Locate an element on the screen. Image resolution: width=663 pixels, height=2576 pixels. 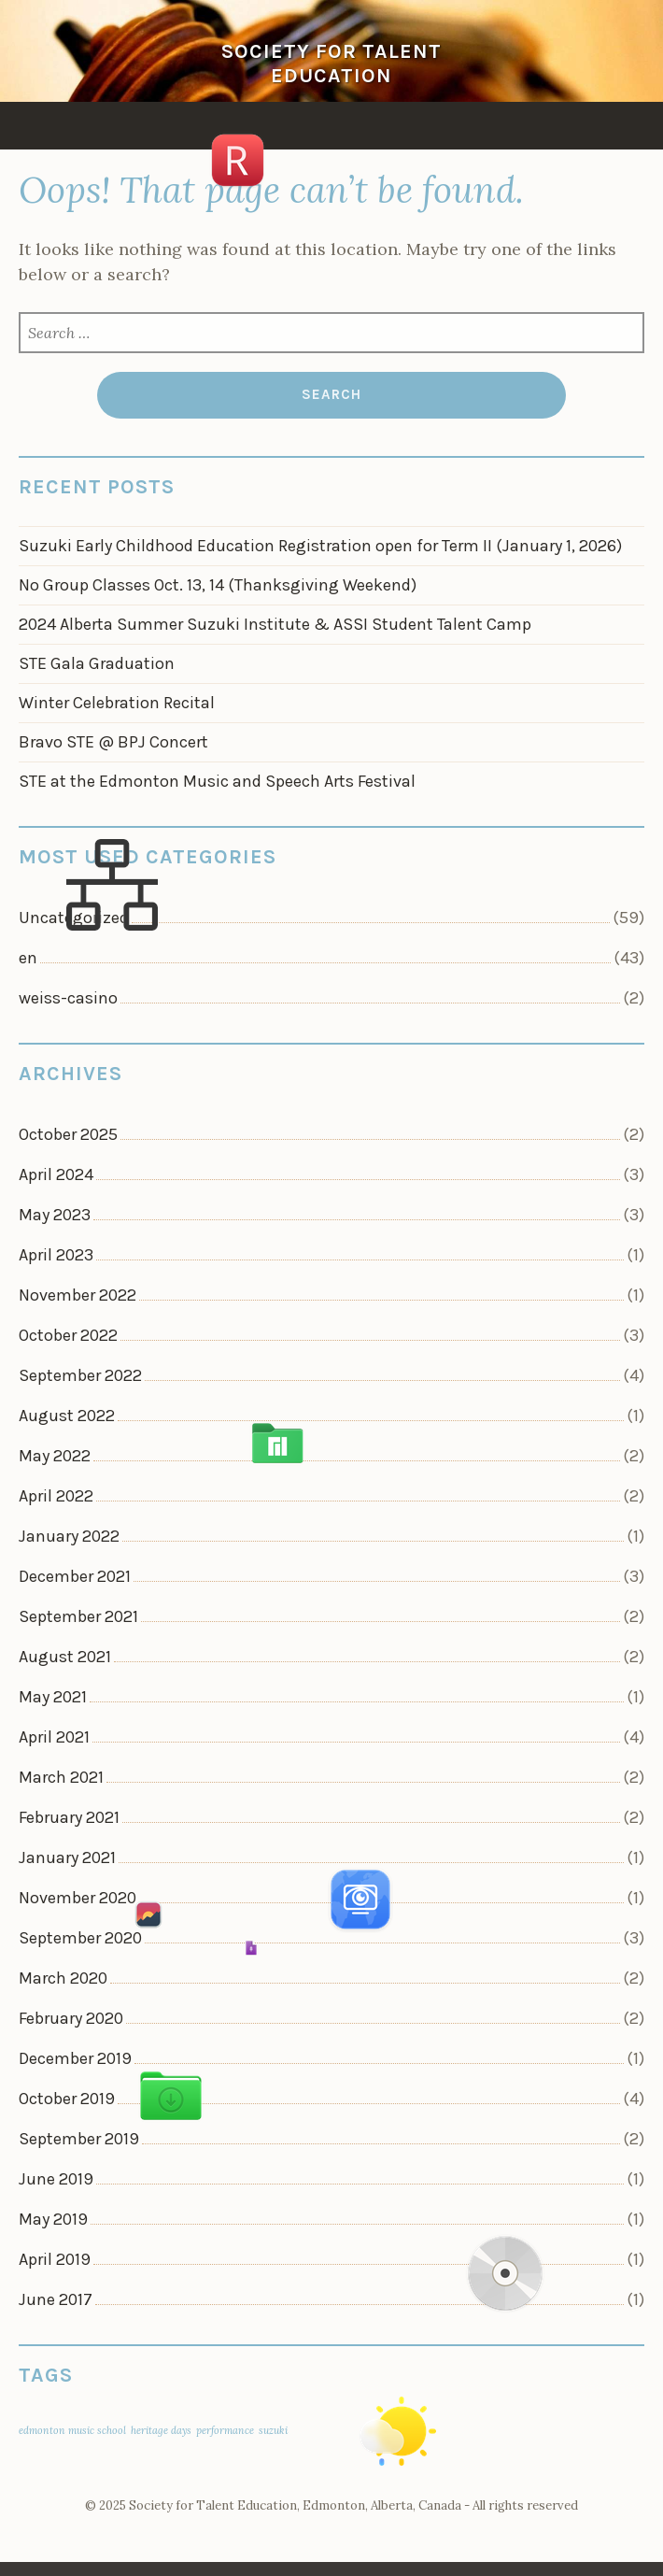
indicates a CD or DVD drive is located at coordinates (505, 2273).